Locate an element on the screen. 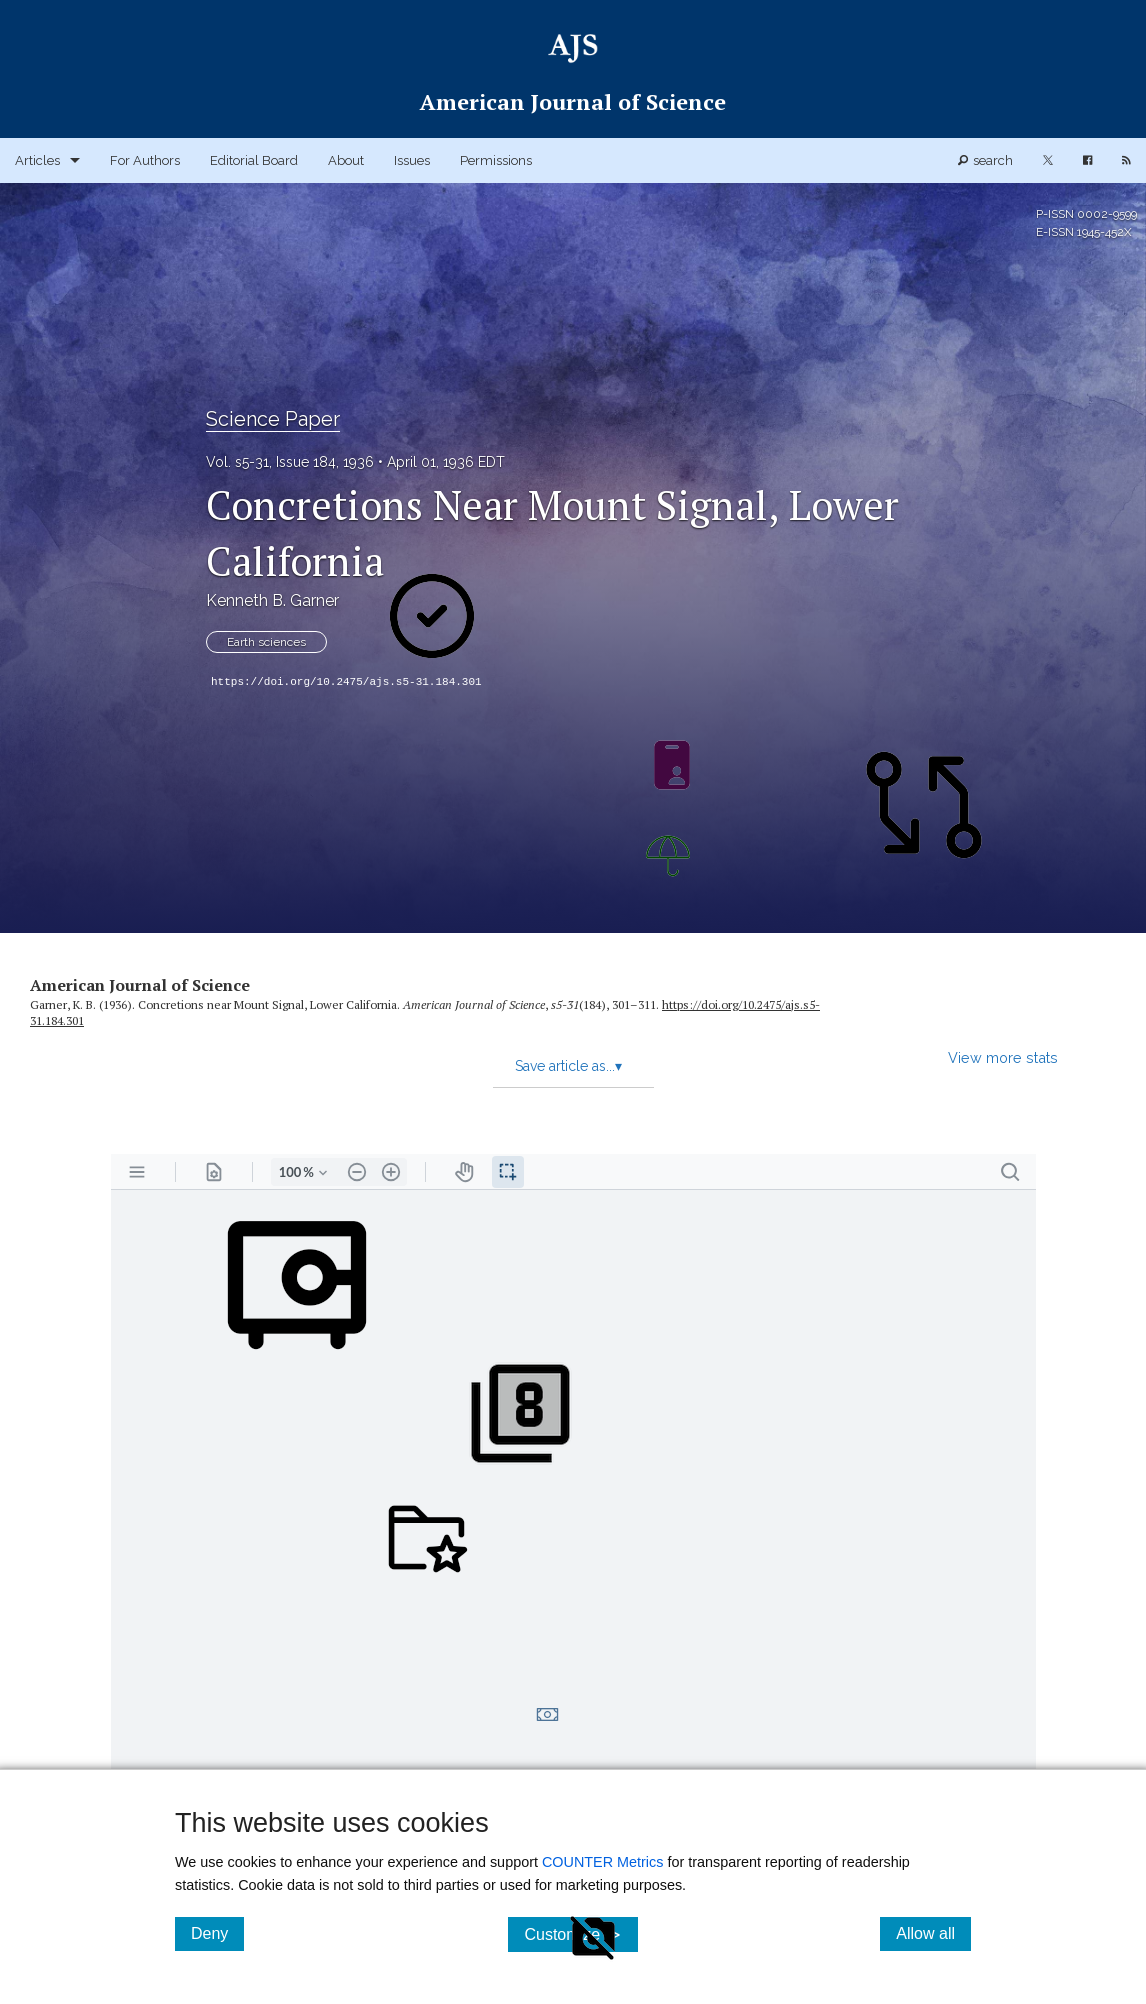 The width and height of the screenshot is (1146, 2004). view account balance or funds is located at coordinates (547, 1714).